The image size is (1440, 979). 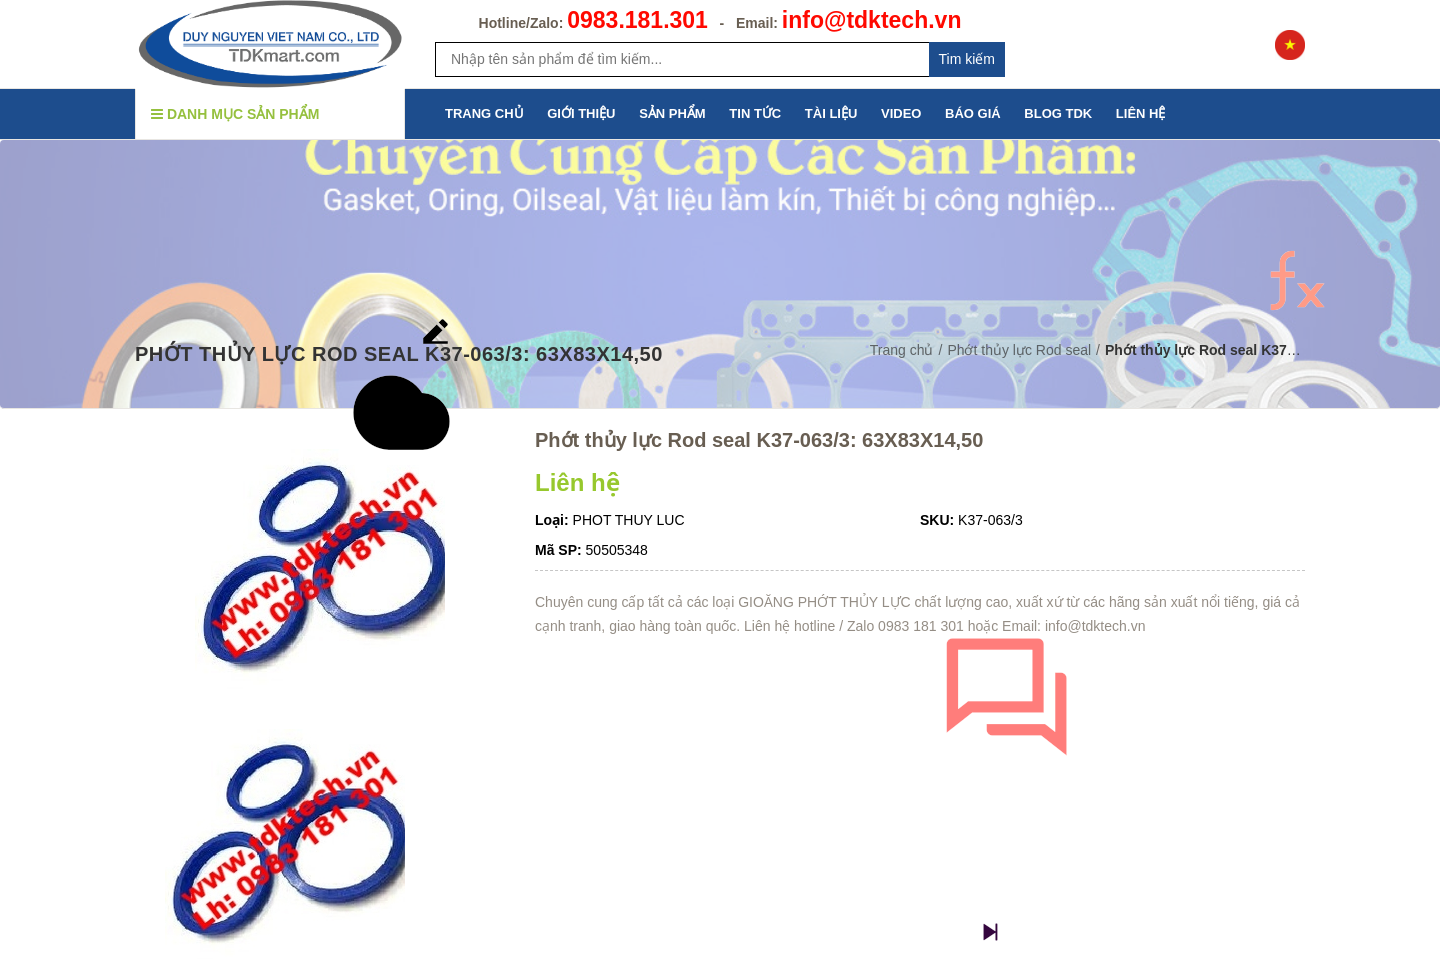 I want to click on indicates cloudy weather conditions, so click(x=401, y=410).